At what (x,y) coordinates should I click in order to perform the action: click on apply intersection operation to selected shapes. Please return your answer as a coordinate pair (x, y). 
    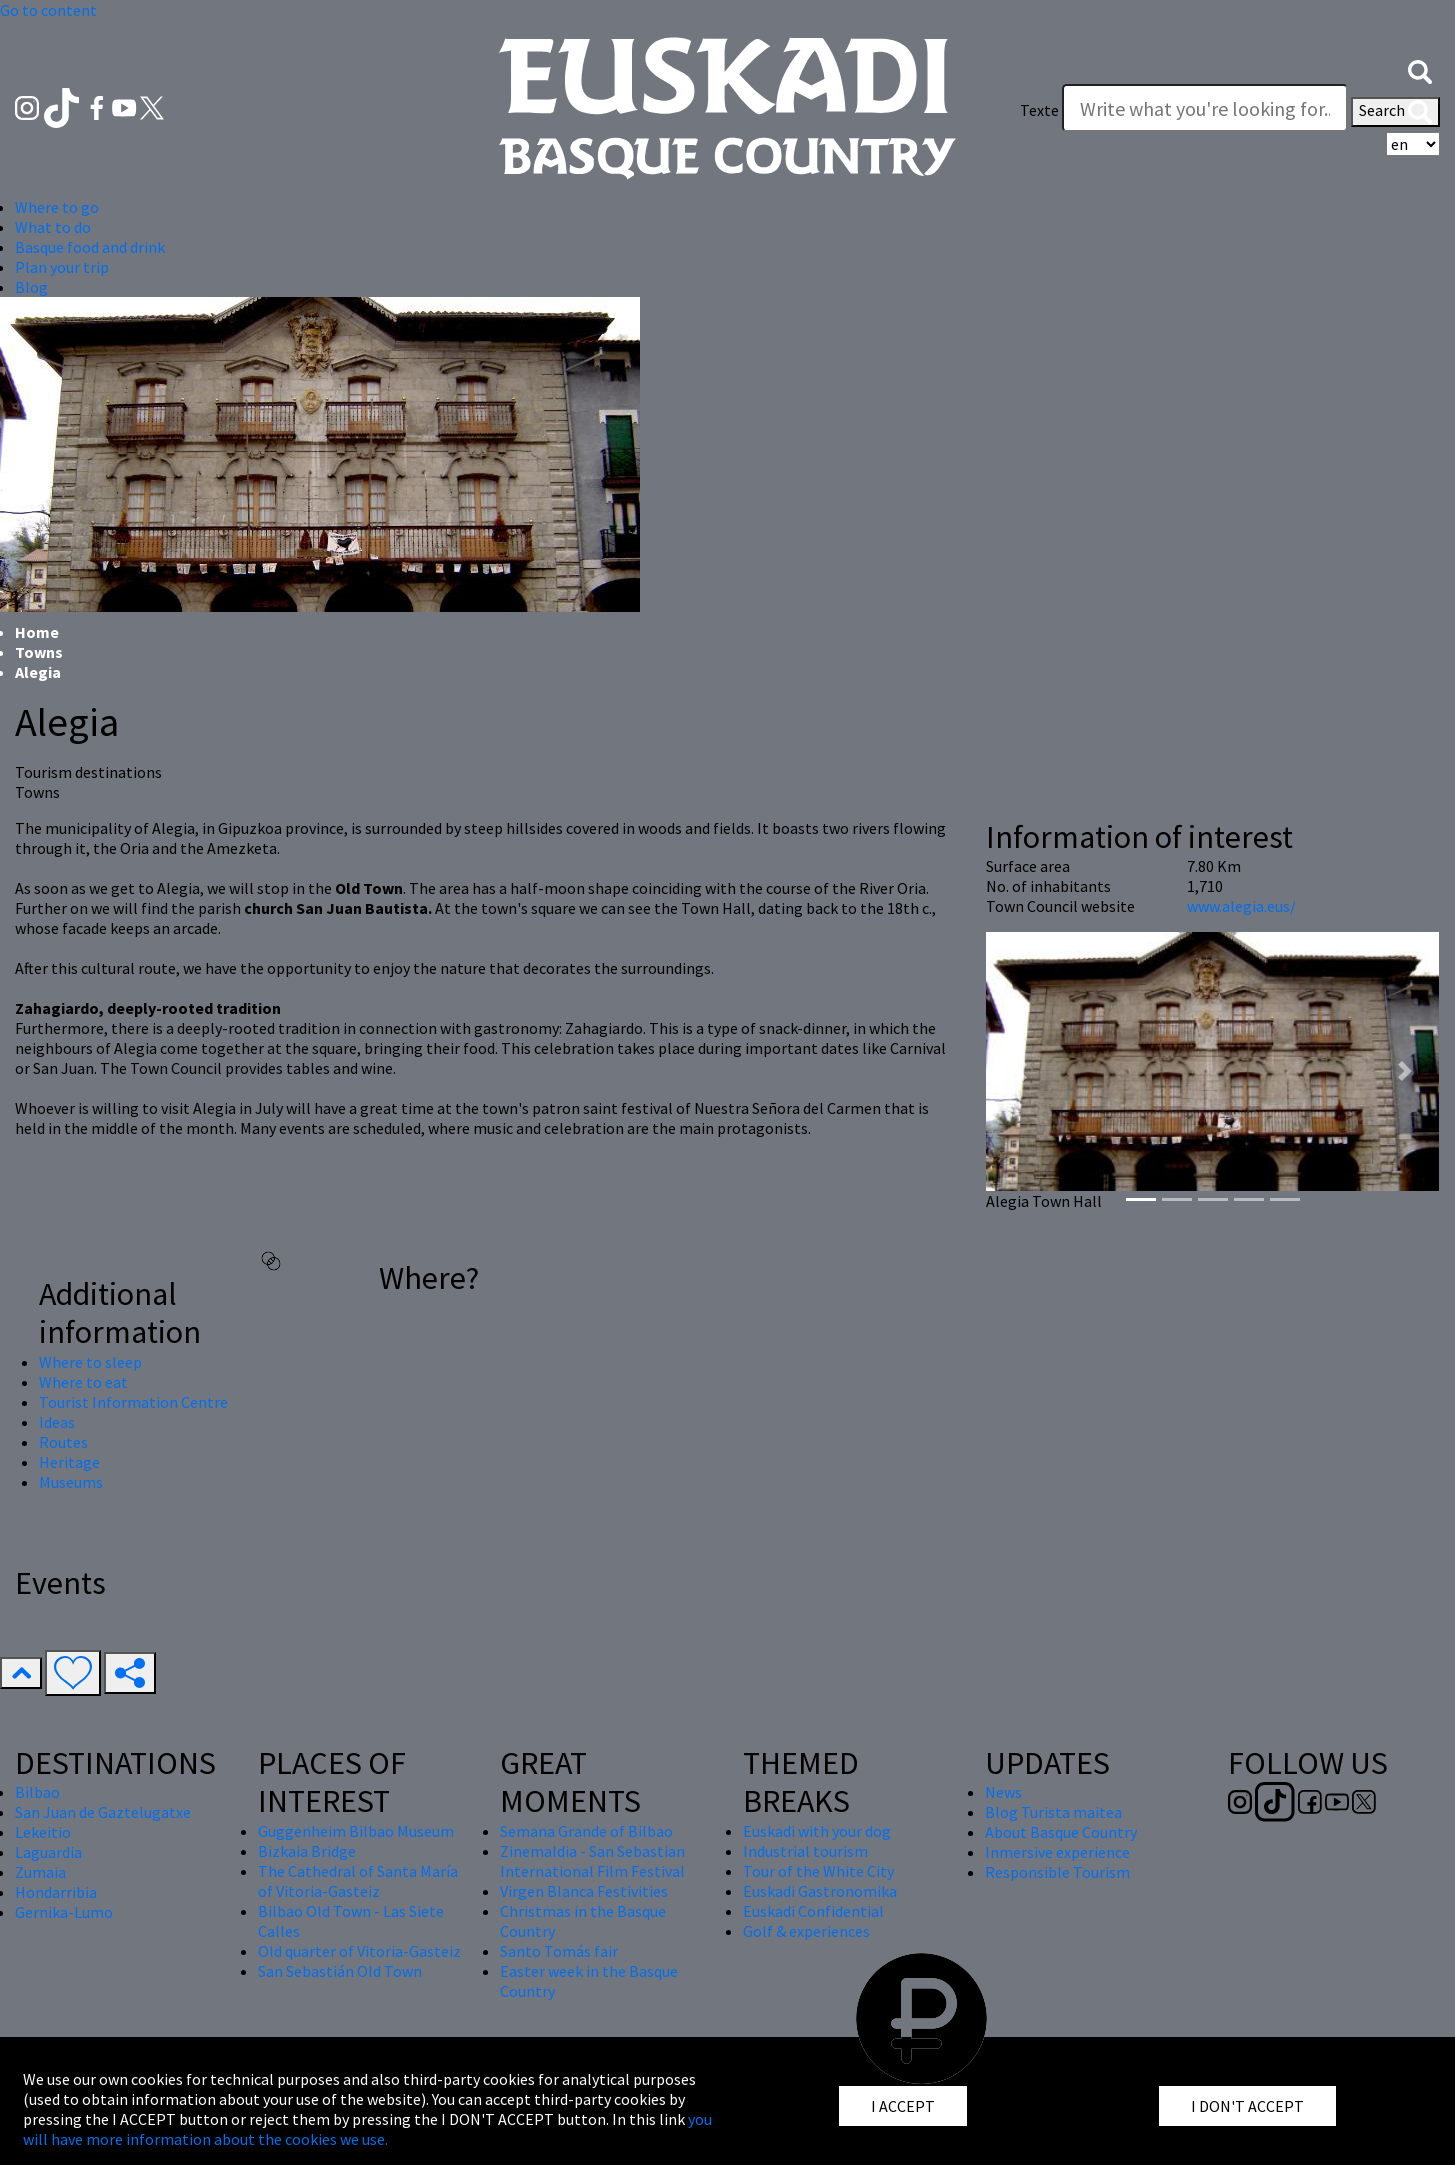
    Looking at the image, I should click on (271, 1261).